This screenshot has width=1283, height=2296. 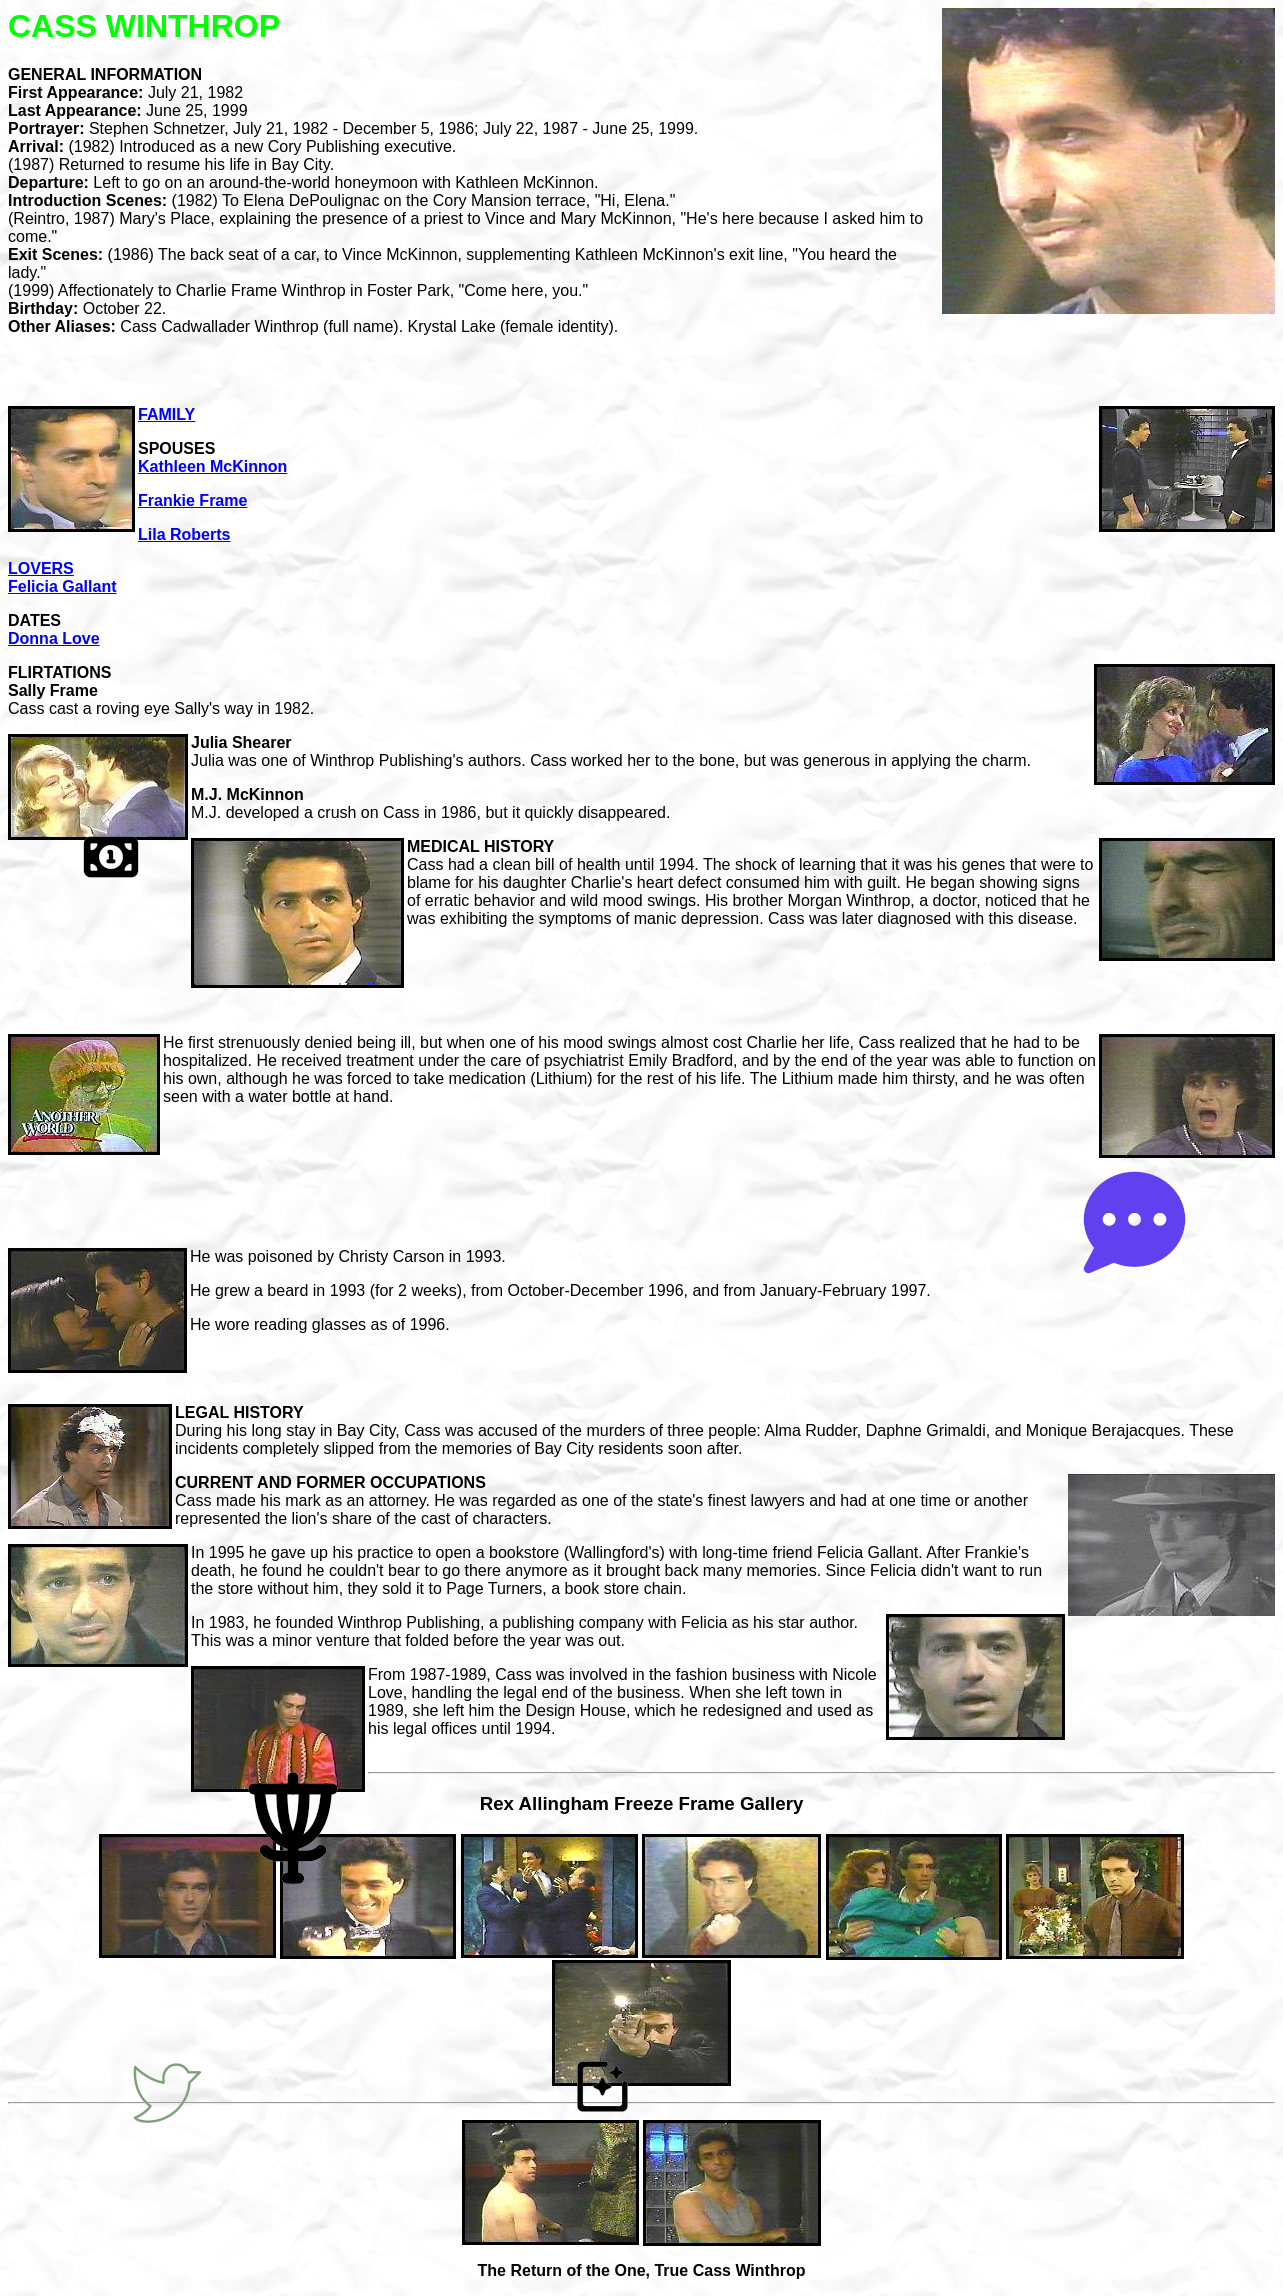 I want to click on access disc golf course information, so click(x=293, y=1828).